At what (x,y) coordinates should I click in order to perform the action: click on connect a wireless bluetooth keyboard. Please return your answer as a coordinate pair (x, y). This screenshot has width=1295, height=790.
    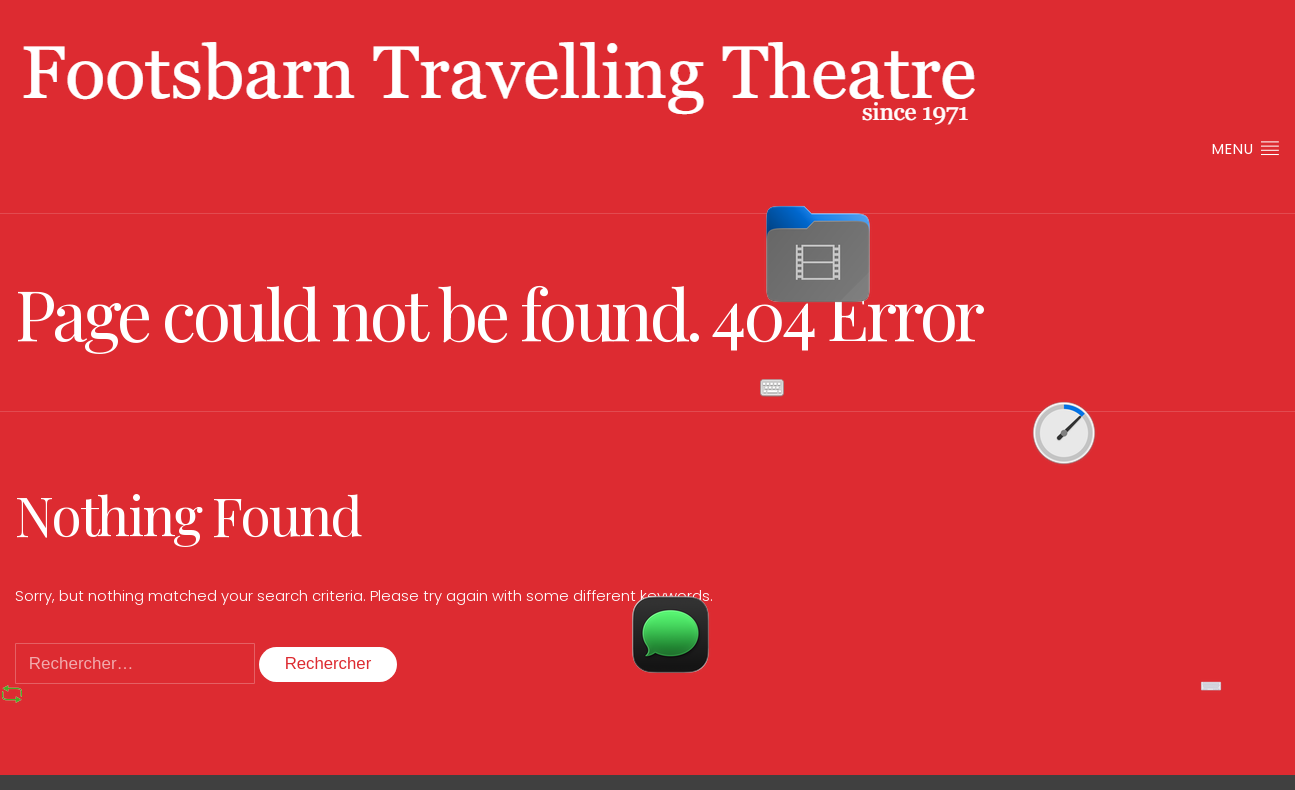
    Looking at the image, I should click on (1211, 686).